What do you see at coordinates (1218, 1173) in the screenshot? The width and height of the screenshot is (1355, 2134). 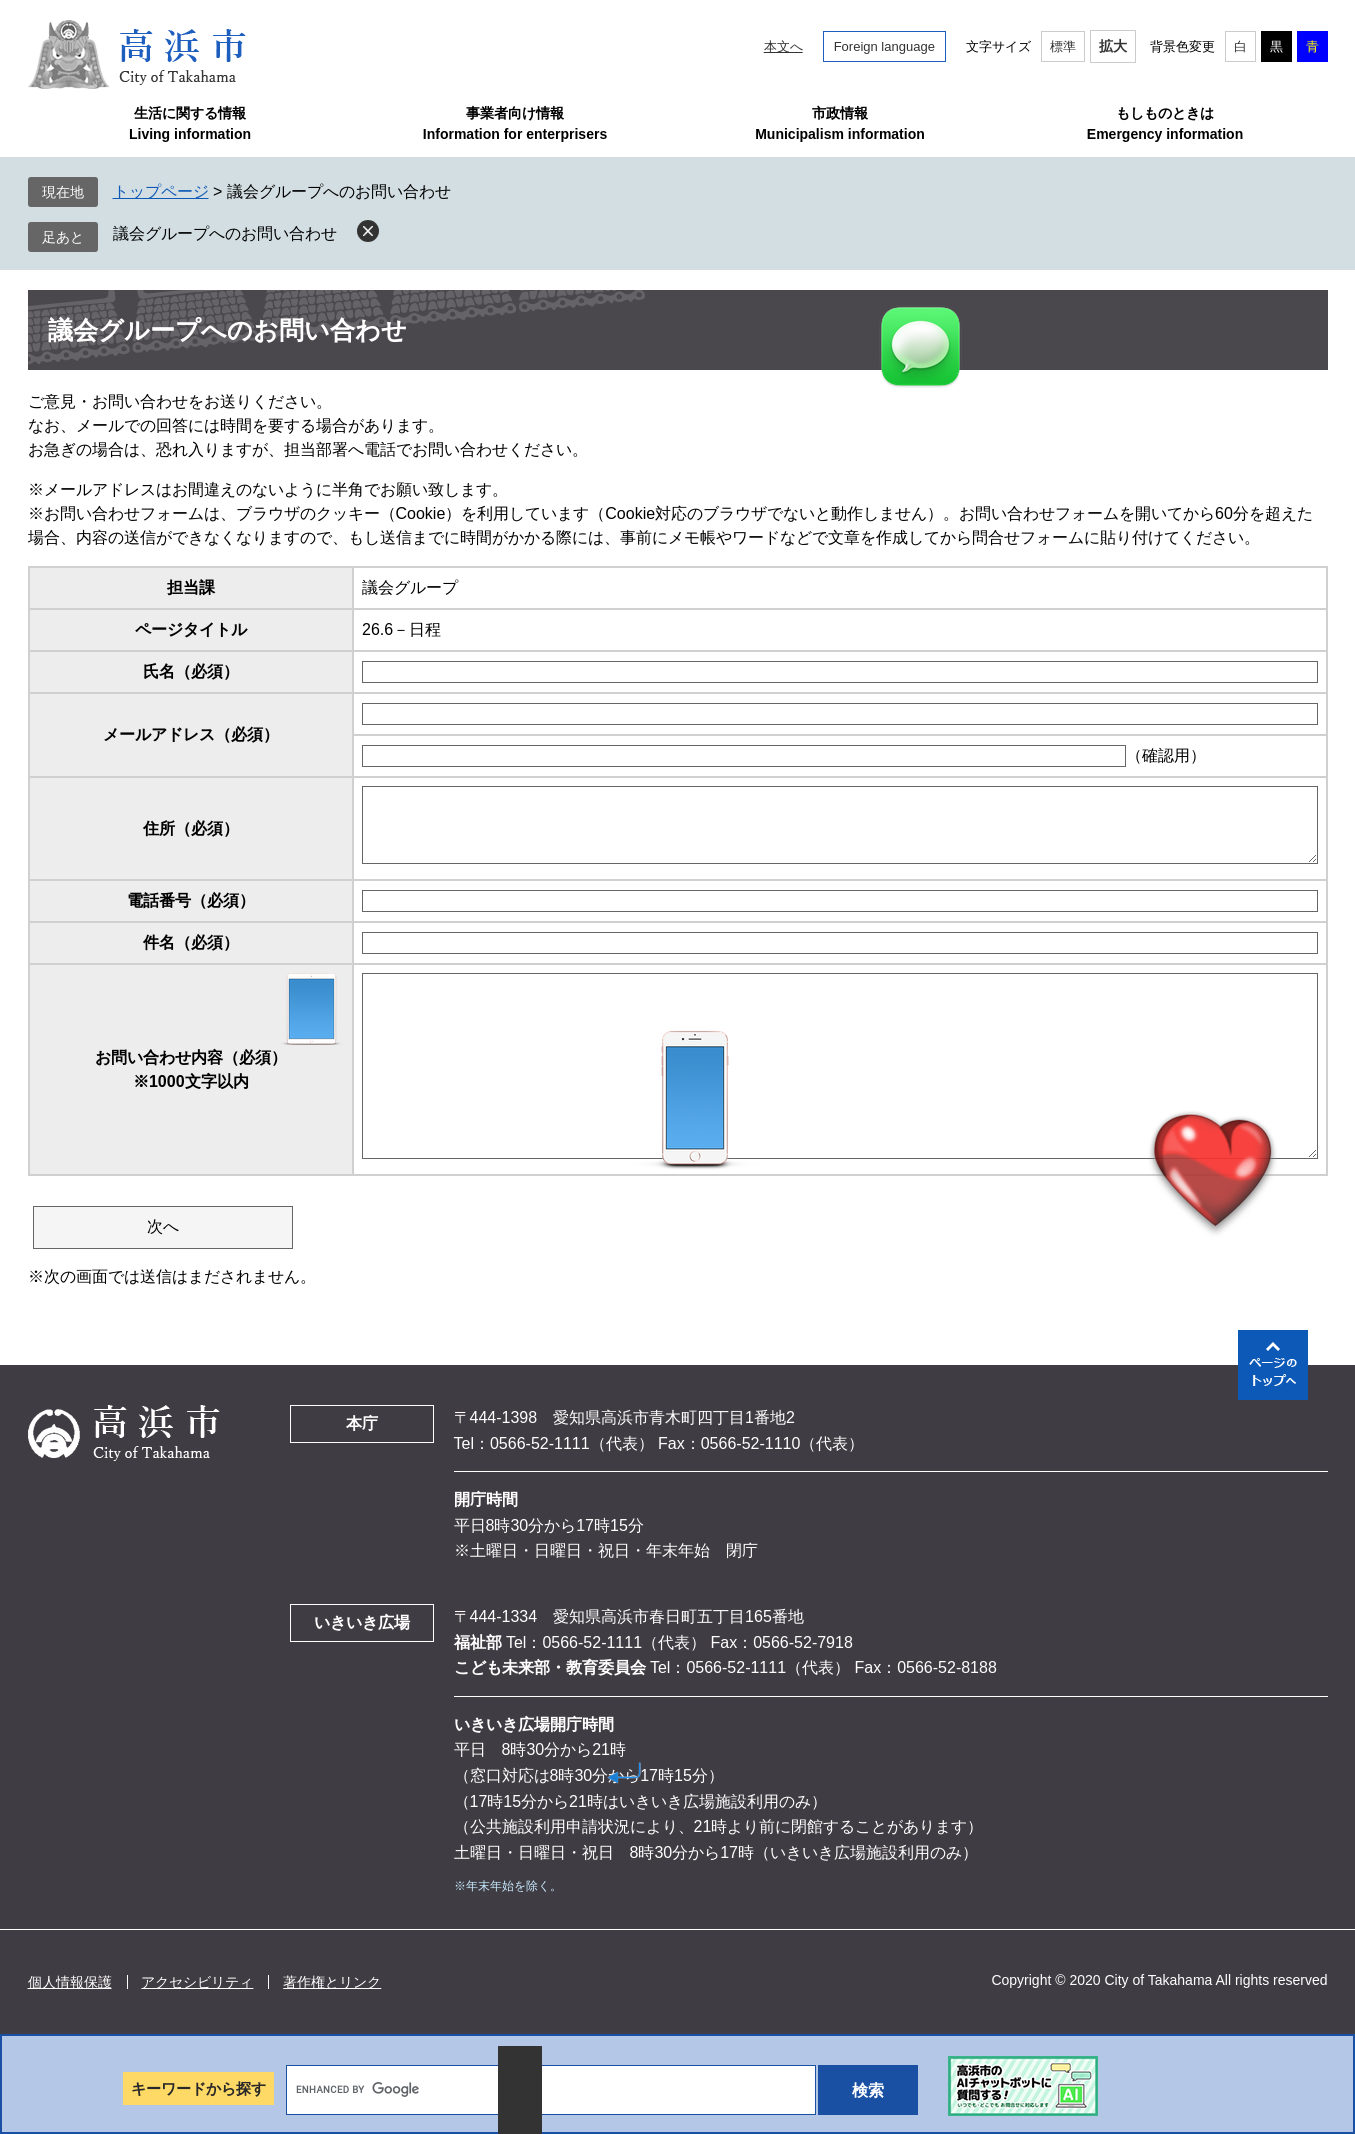 I see `access your favorite items` at bounding box center [1218, 1173].